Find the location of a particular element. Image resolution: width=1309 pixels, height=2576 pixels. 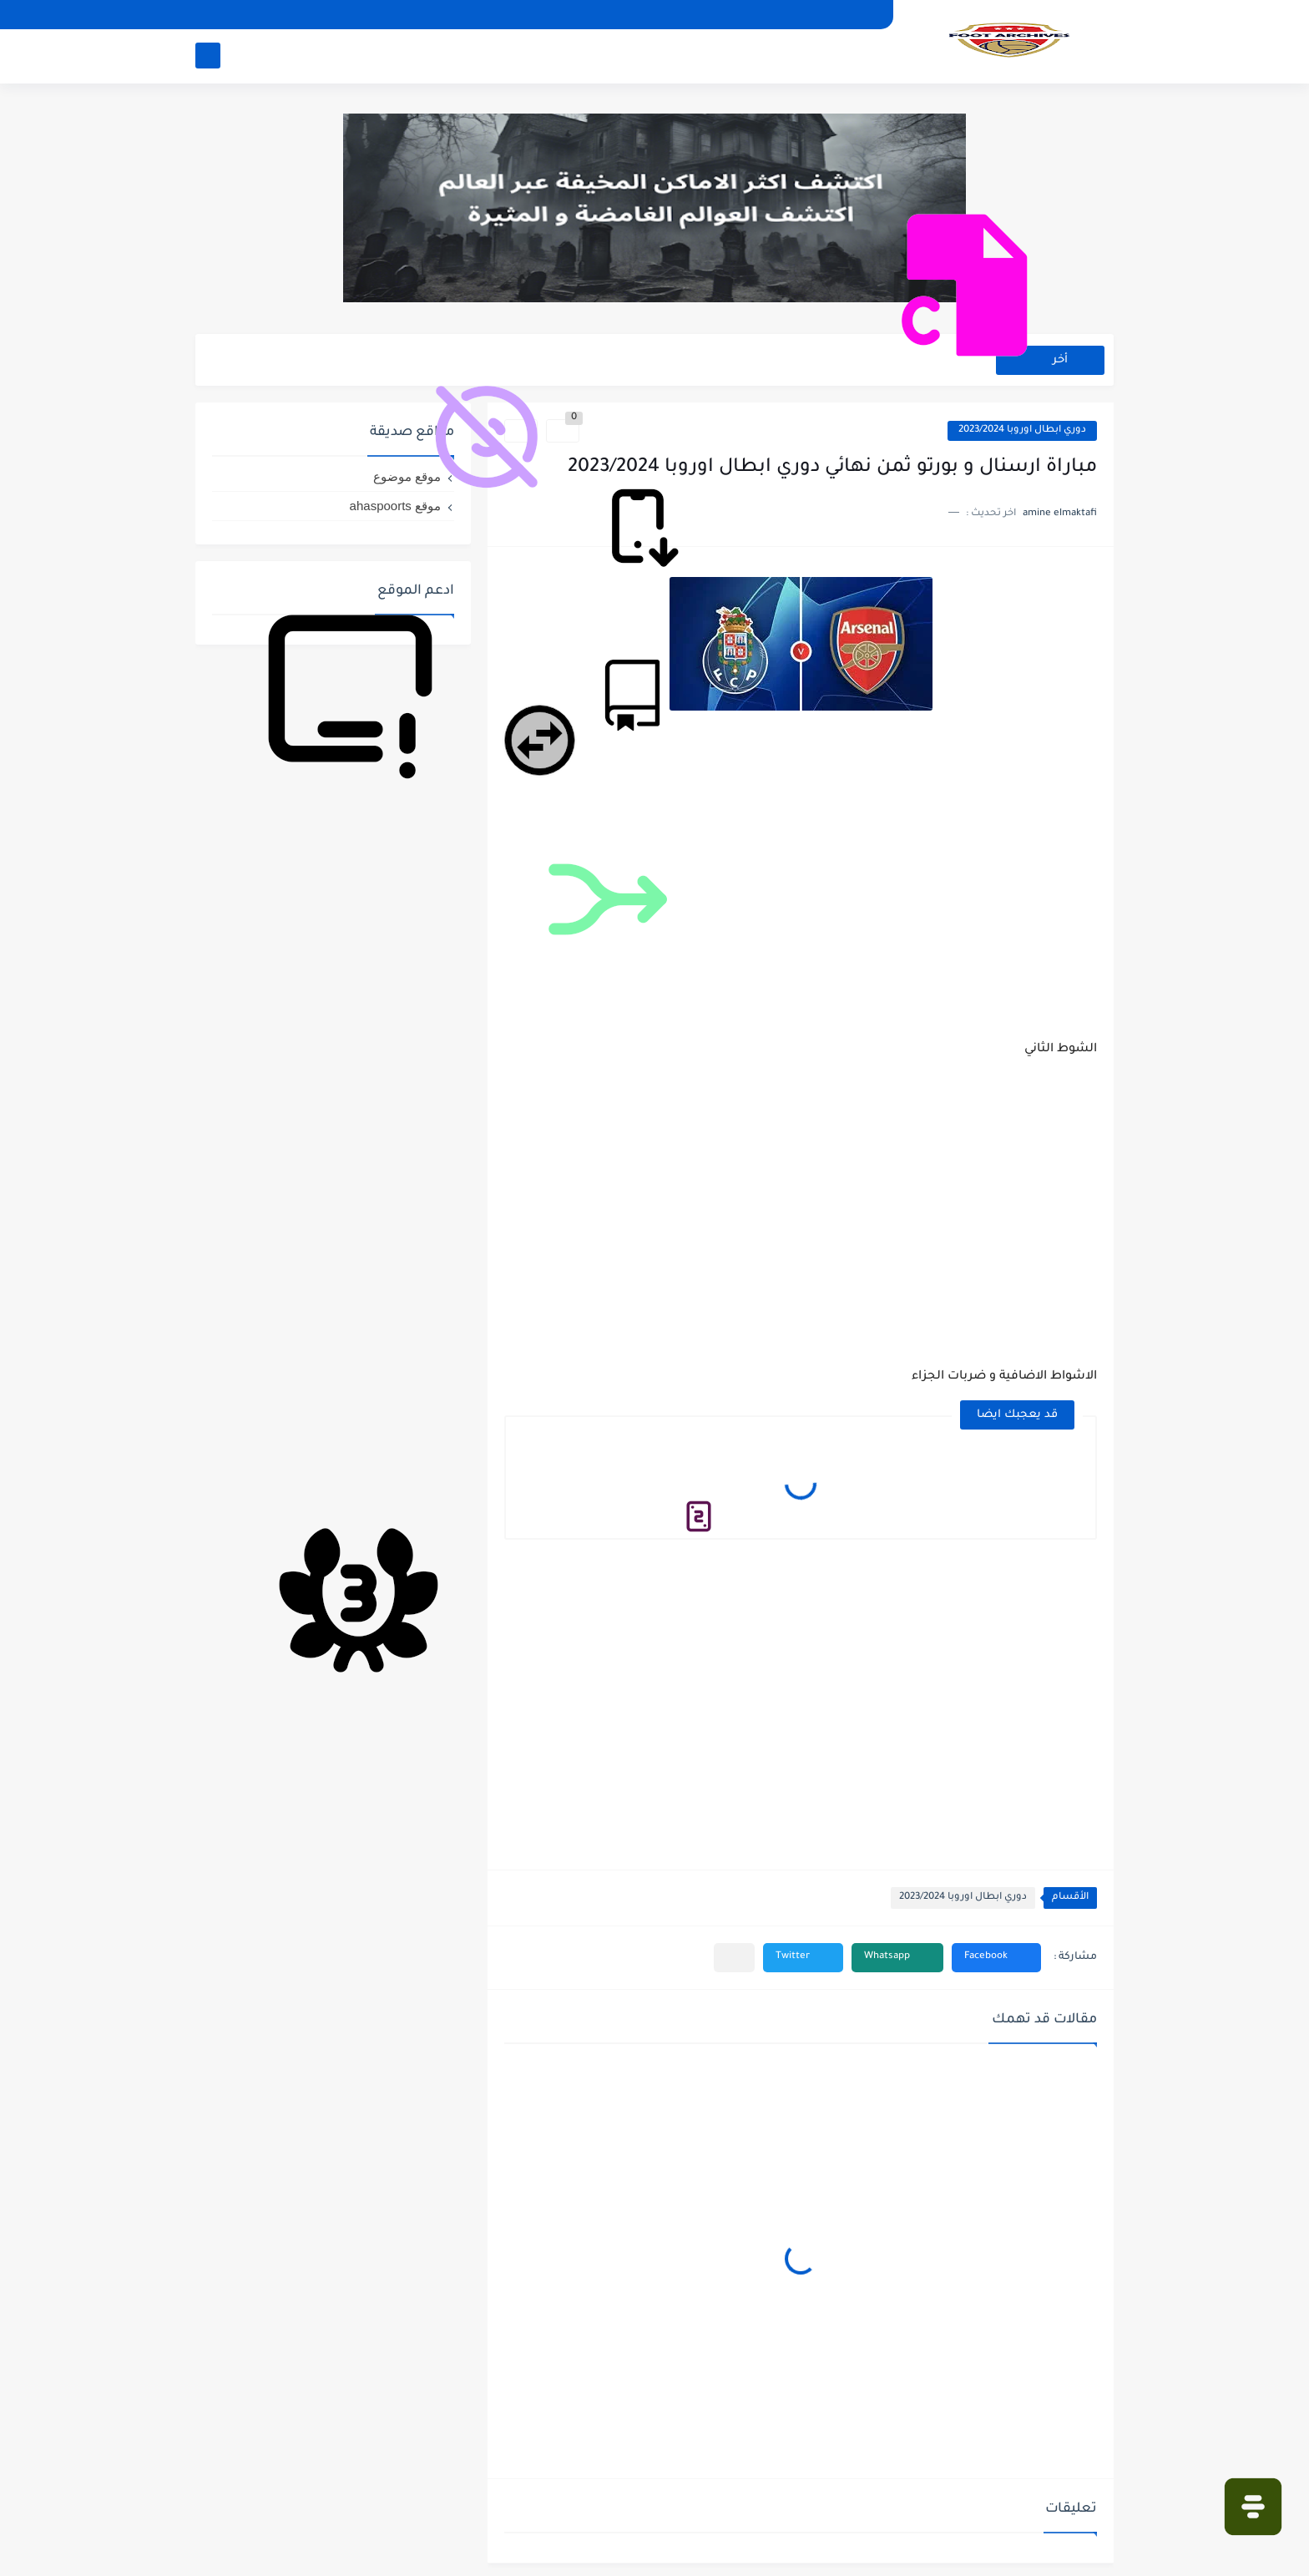

indicates a tablet device error or warning is located at coordinates (350, 688).